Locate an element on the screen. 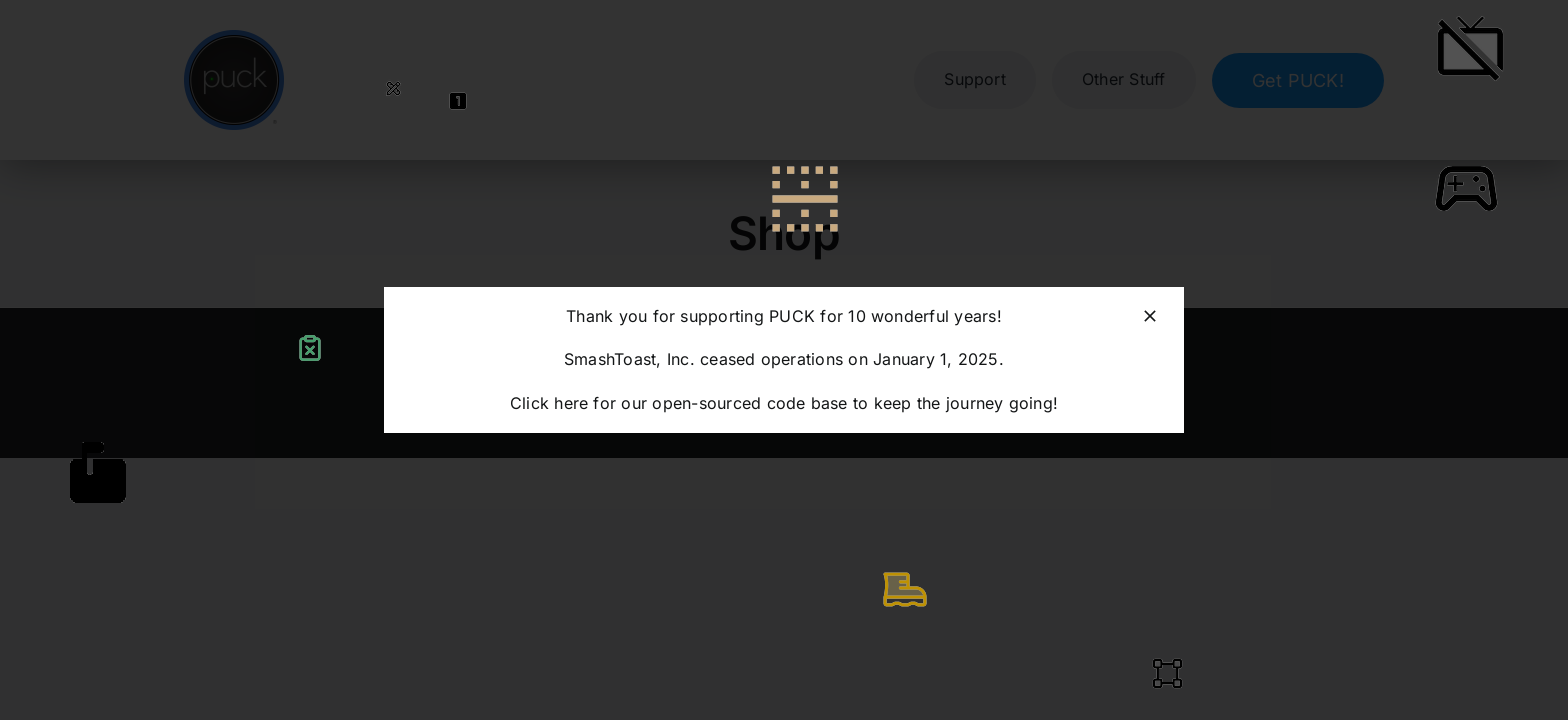  add horizontal border to selected cells is located at coordinates (805, 199).